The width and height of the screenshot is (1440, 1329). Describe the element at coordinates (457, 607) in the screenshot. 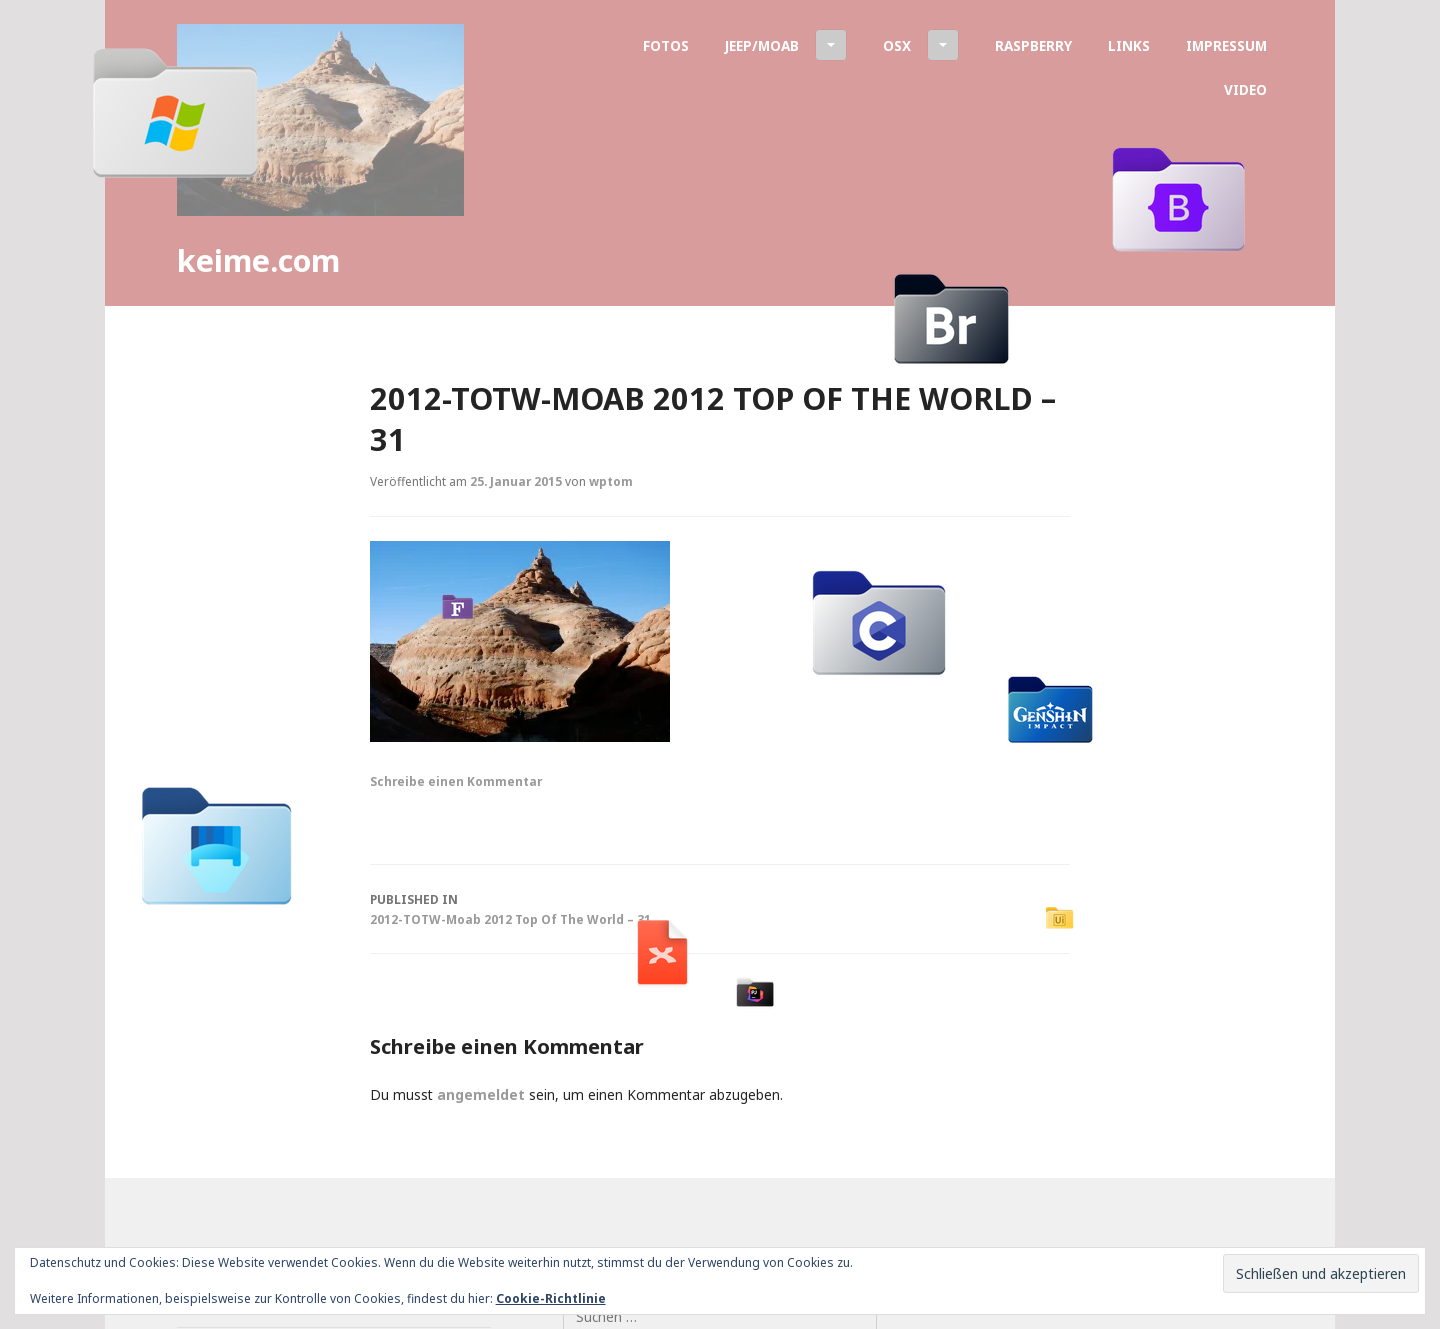

I see `folder containing fortran source code files` at that location.